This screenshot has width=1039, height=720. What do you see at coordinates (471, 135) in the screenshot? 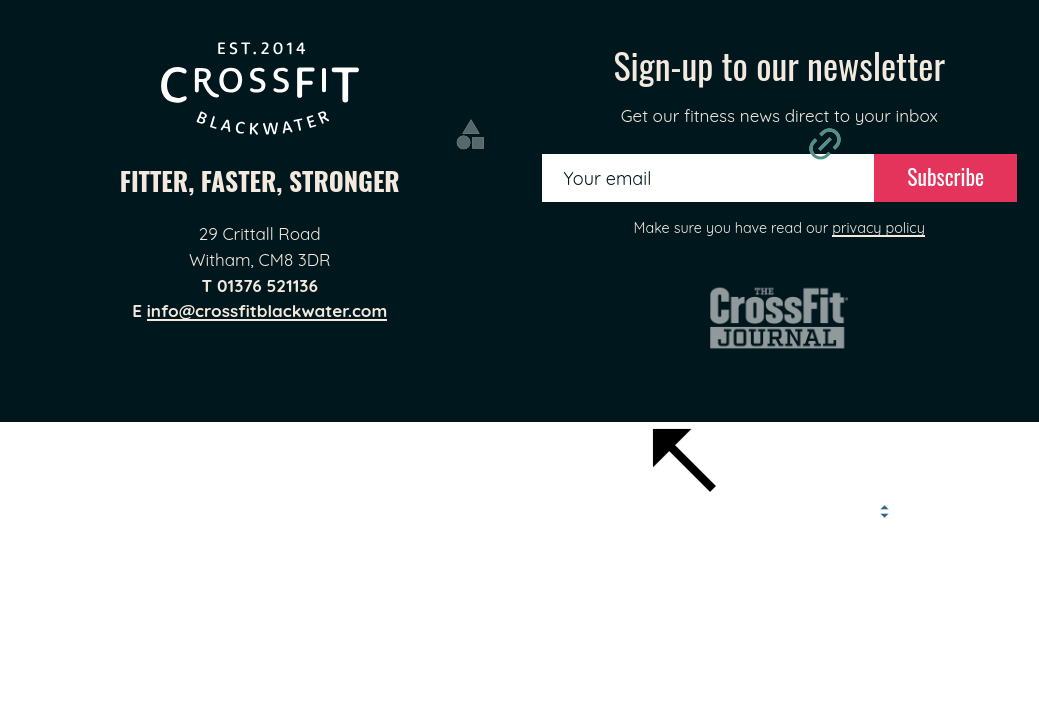
I see `access shape tools or drawing options` at bounding box center [471, 135].